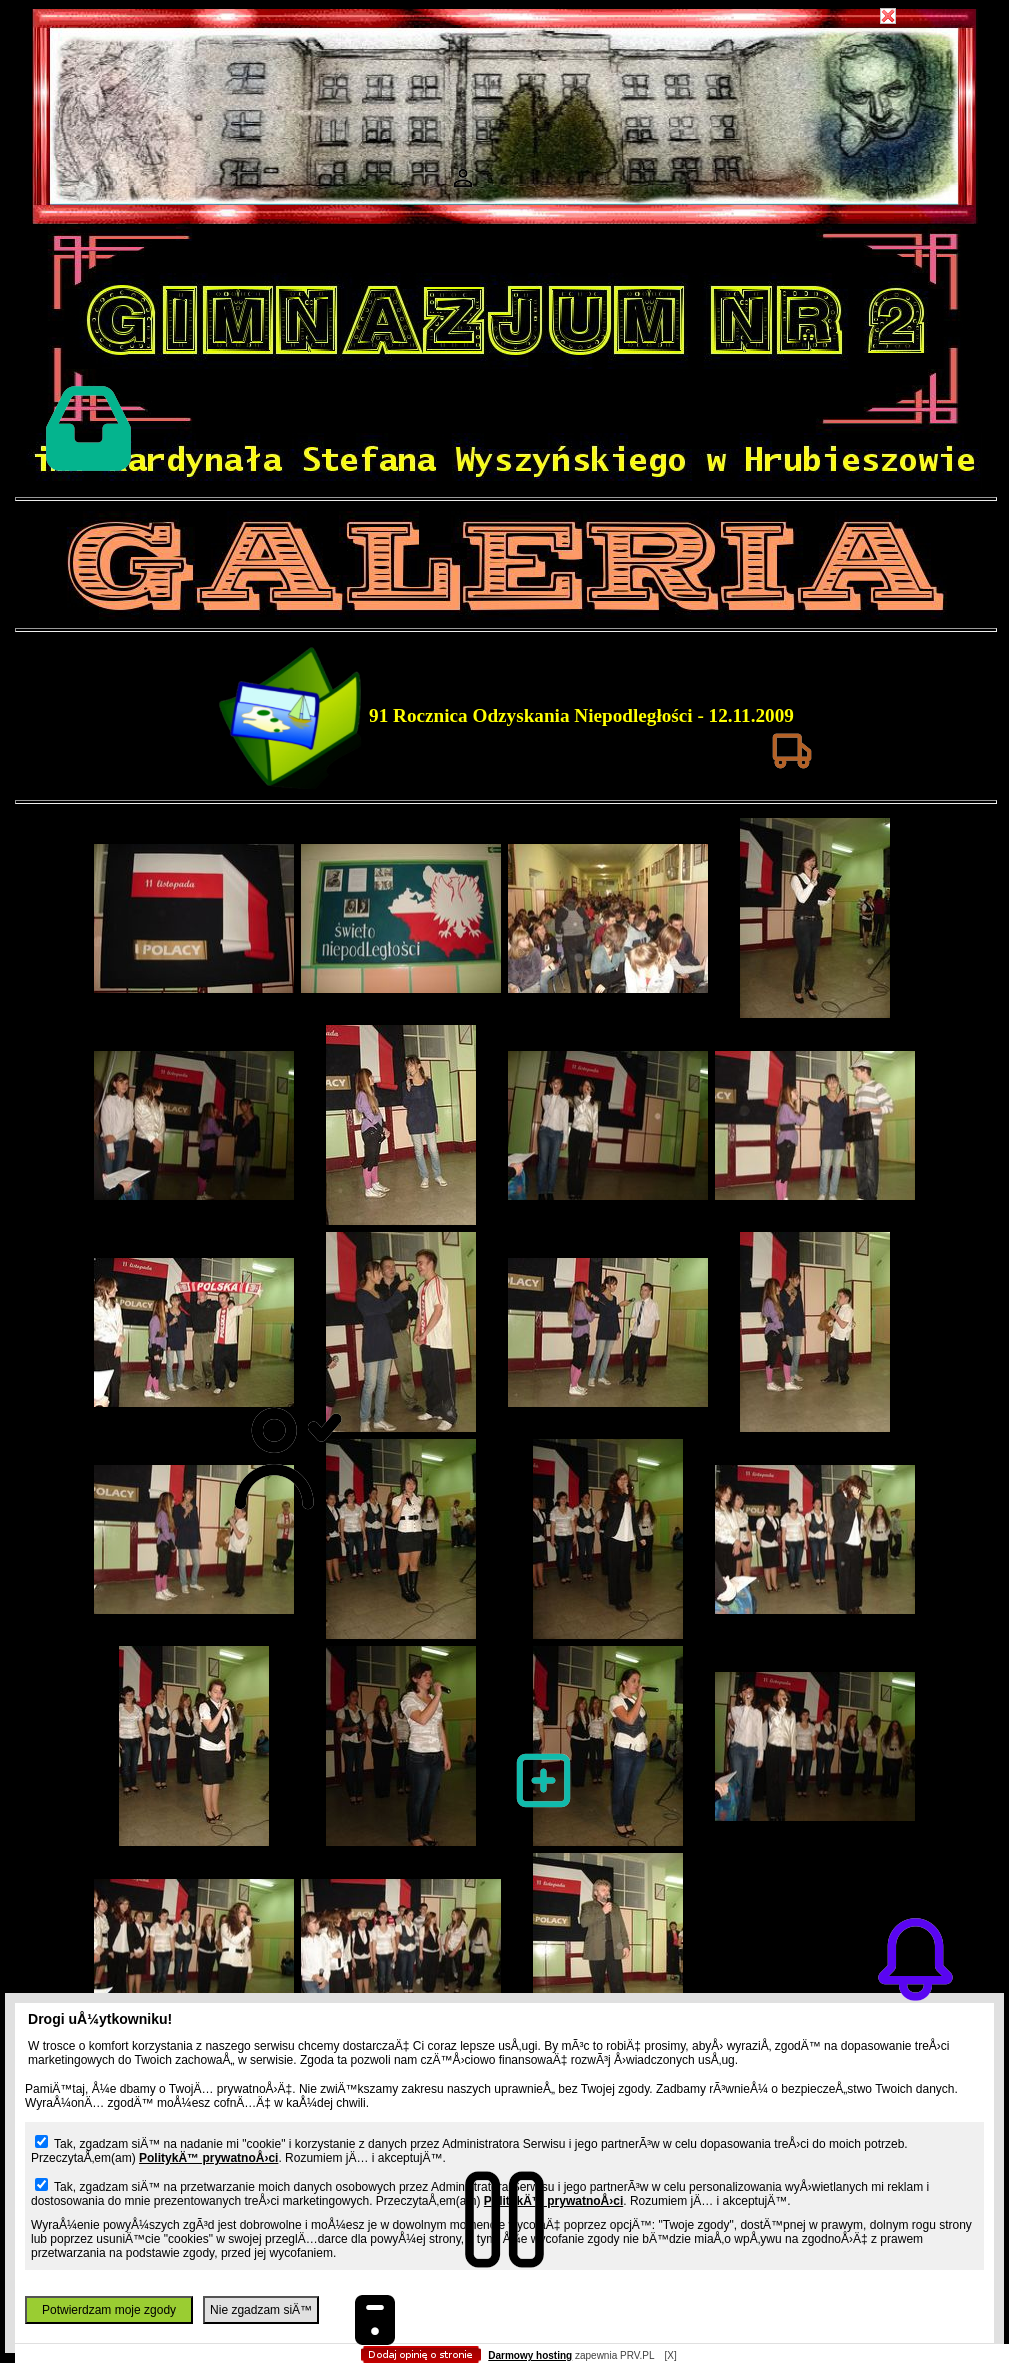 The width and height of the screenshot is (1009, 2363). Describe the element at coordinates (543, 1780) in the screenshot. I see `add a new item or entry` at that location.